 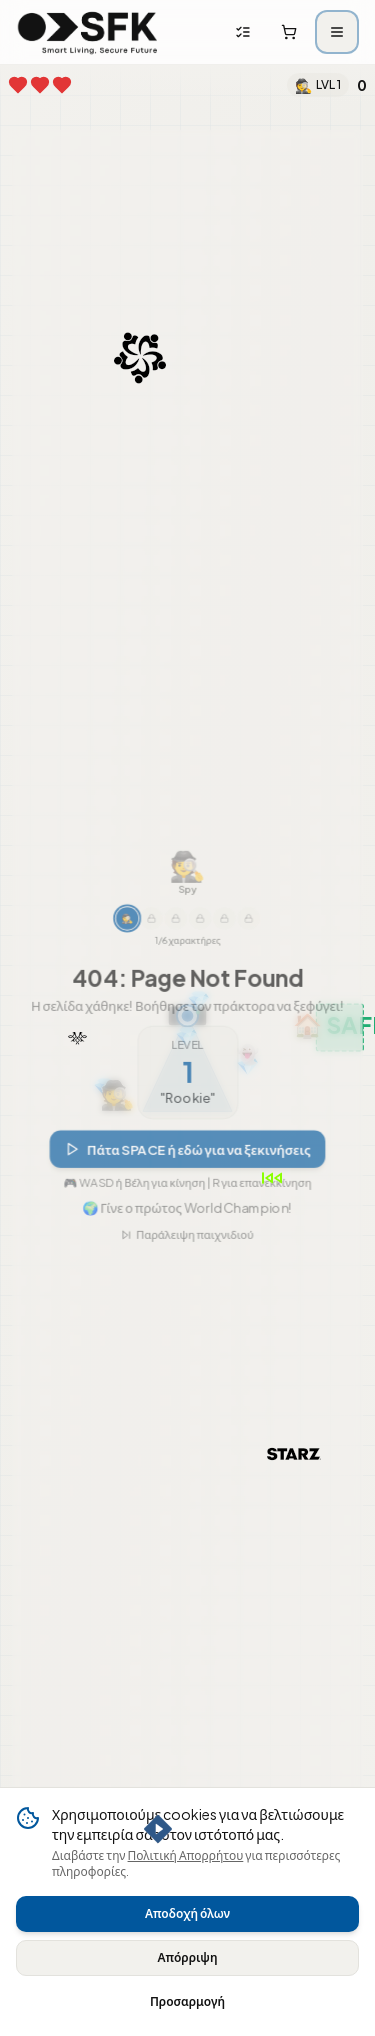 What do you see at coordinates (77, 1038) in the screenshot?
I see `air serbia airline logo` at bounding box center [77, 1038].